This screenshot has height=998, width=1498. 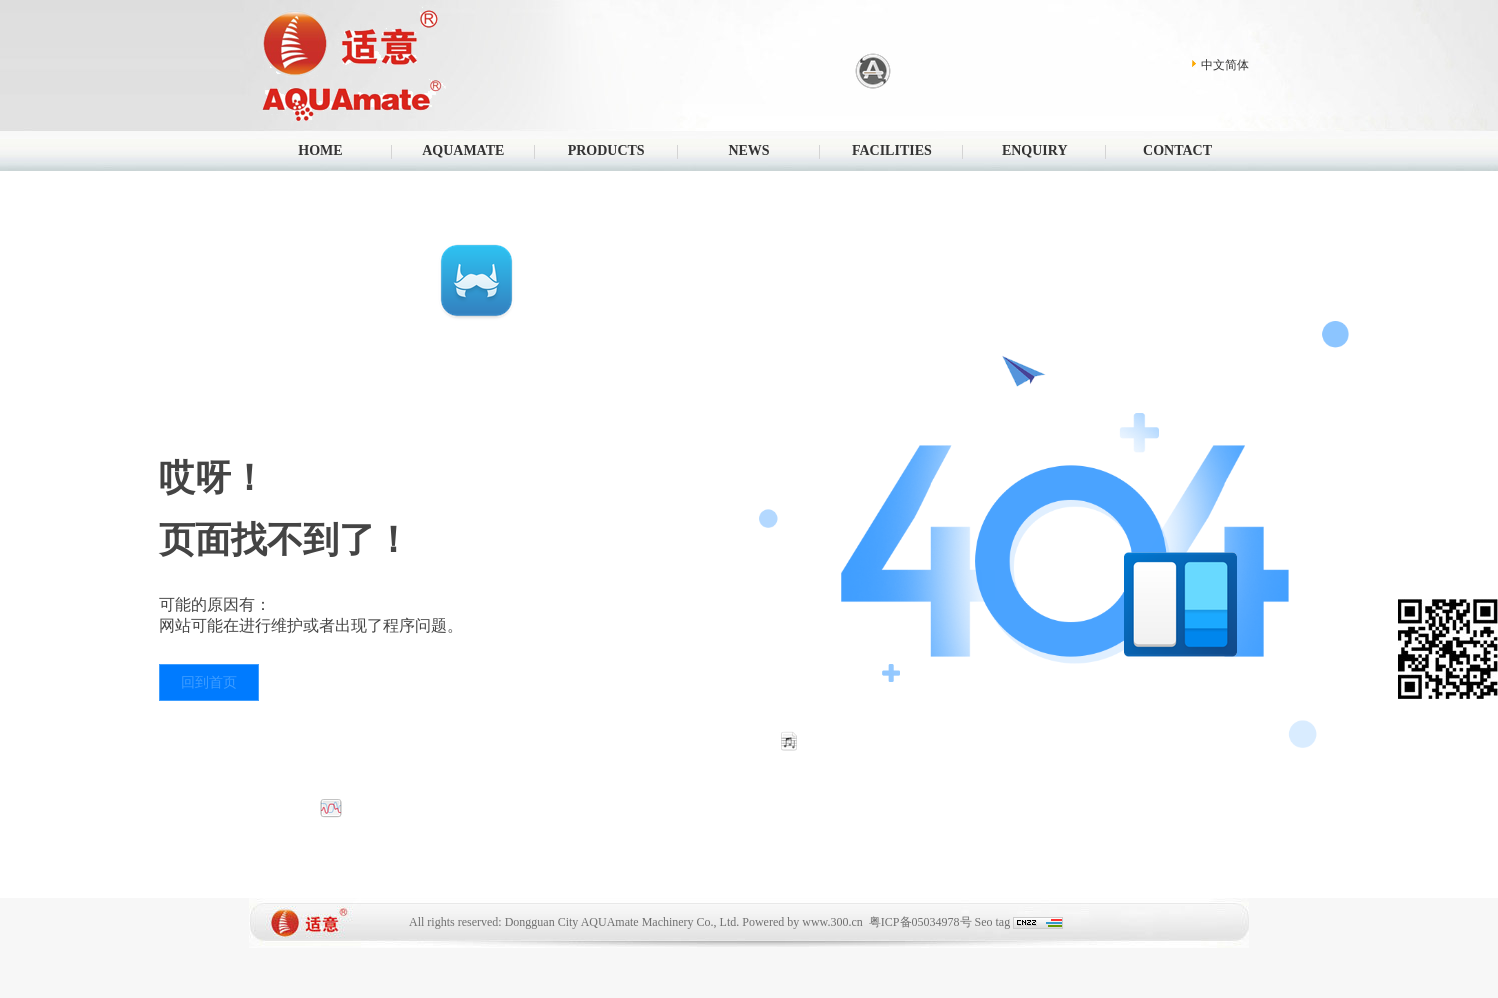 I want to click on open the software updater application, so click(x=873, y=71).